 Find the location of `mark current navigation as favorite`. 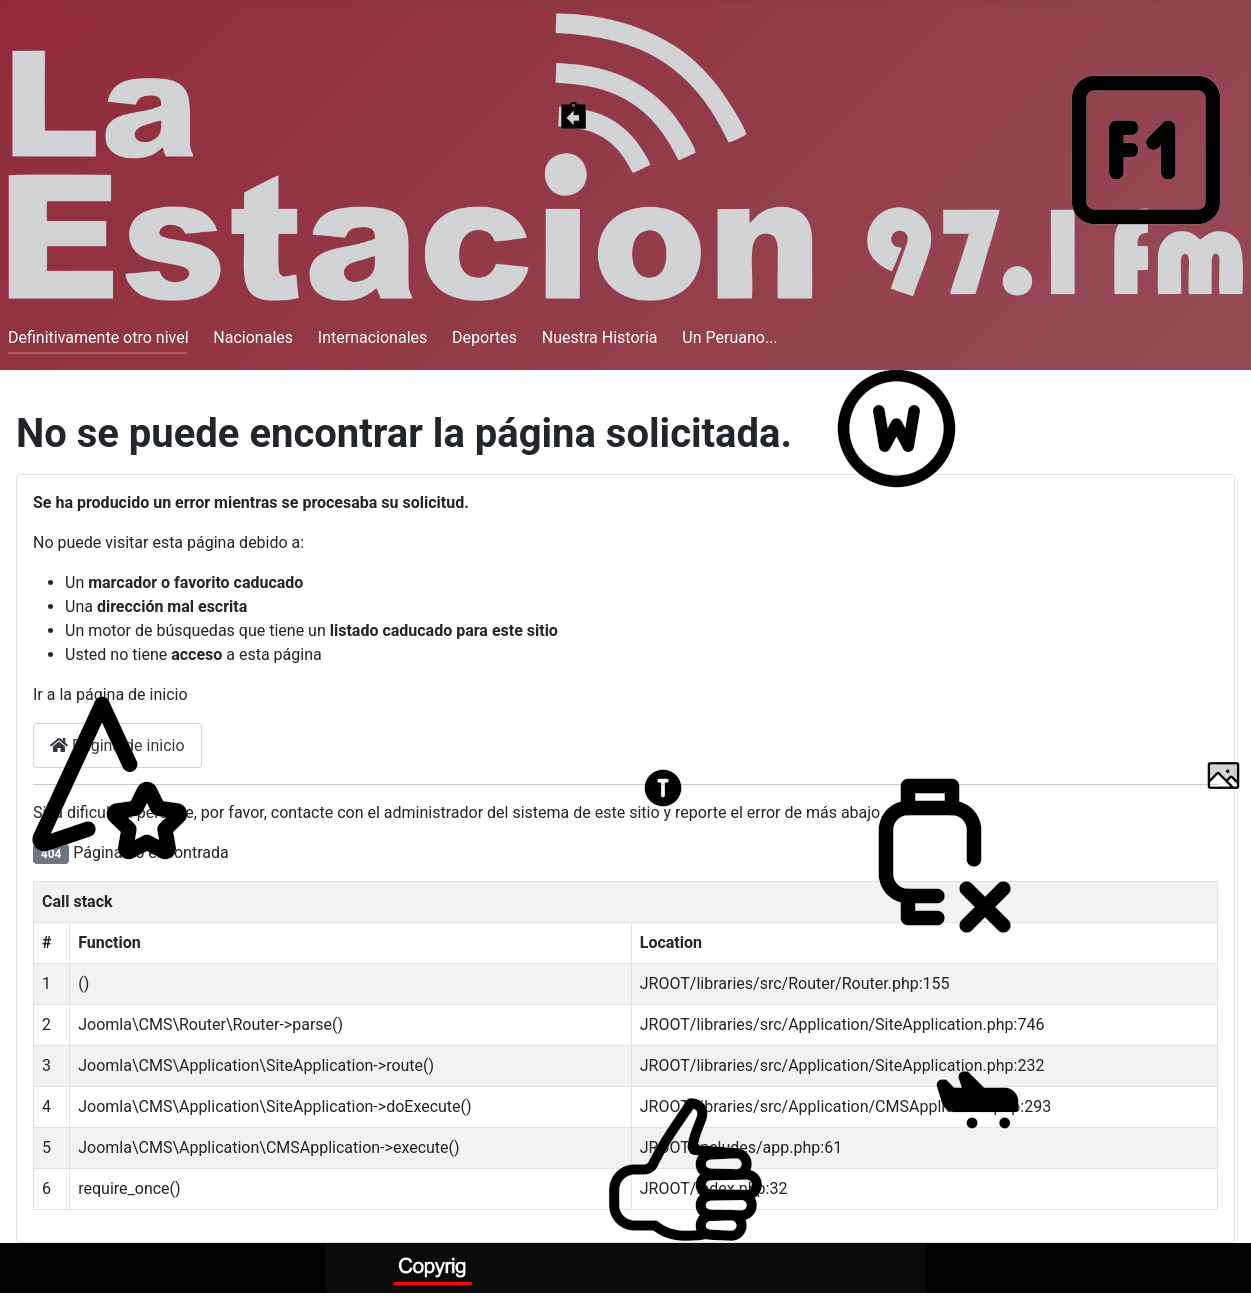

mark current navigation as favorite is located at coordinates (102, 774).